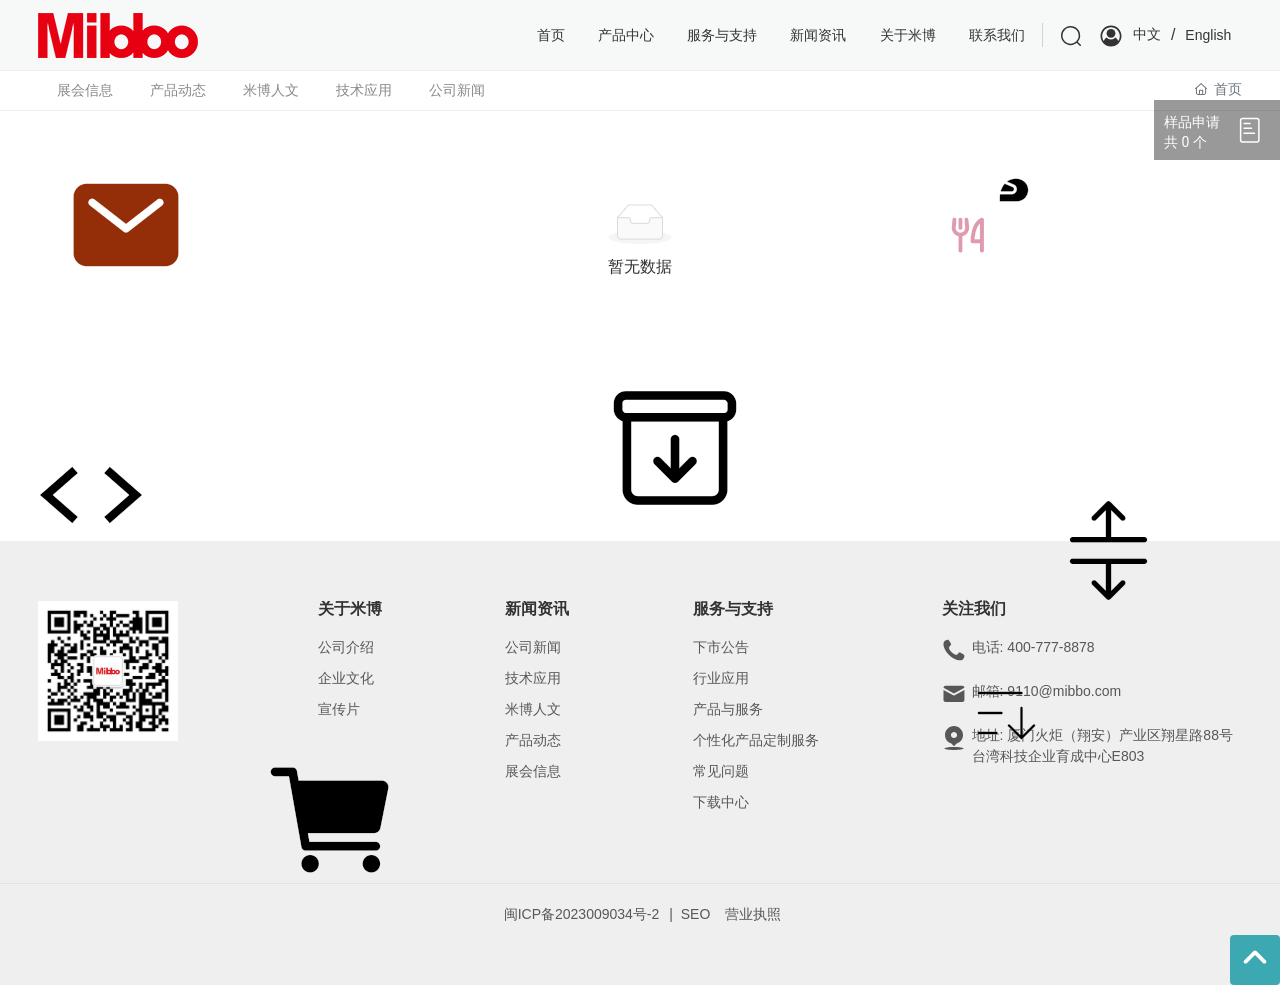 The image size is (1280, 985). What do you see at coordinates (1108, 550) in the screenshot?
I see `split view vertically` at bounding box center [1108, 550].